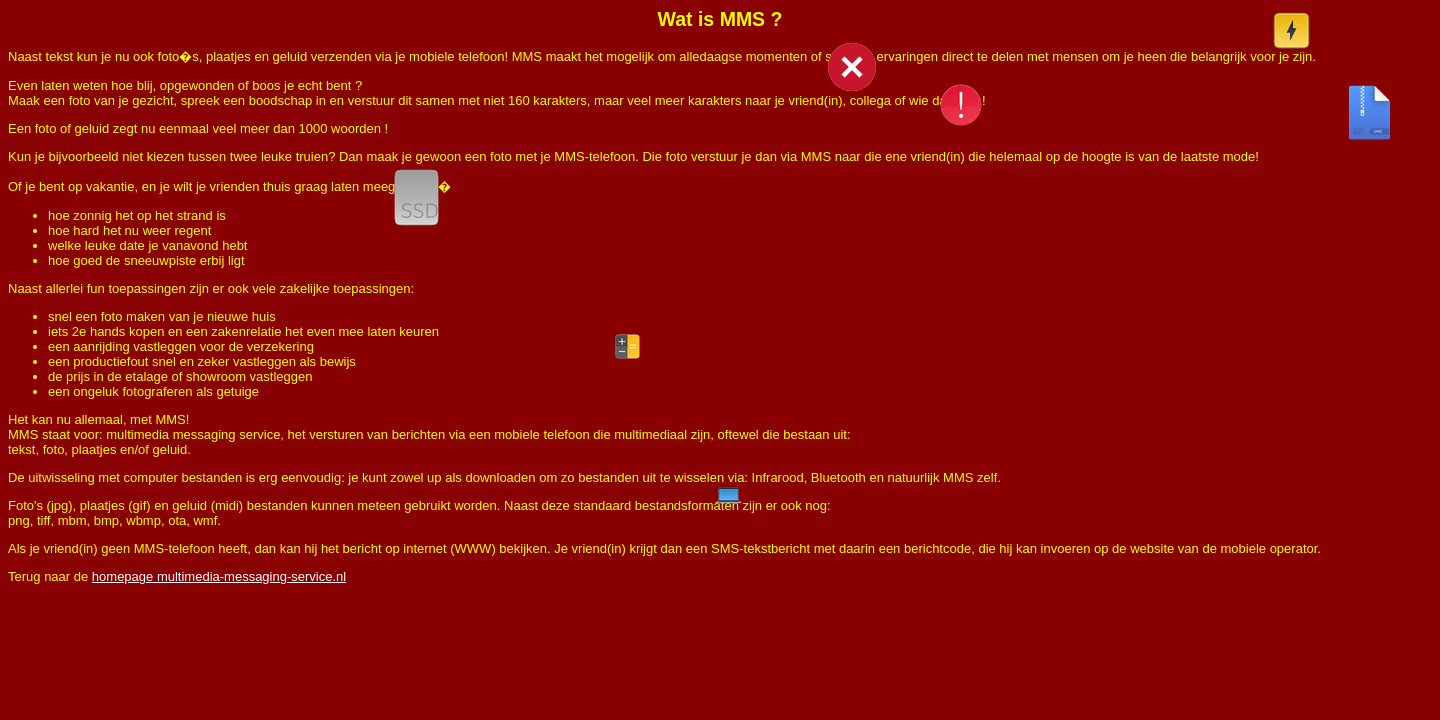  Describe the element at coordinates (728, 493) in the screenshot. I see `represents this macbook air in system settings` at that location.